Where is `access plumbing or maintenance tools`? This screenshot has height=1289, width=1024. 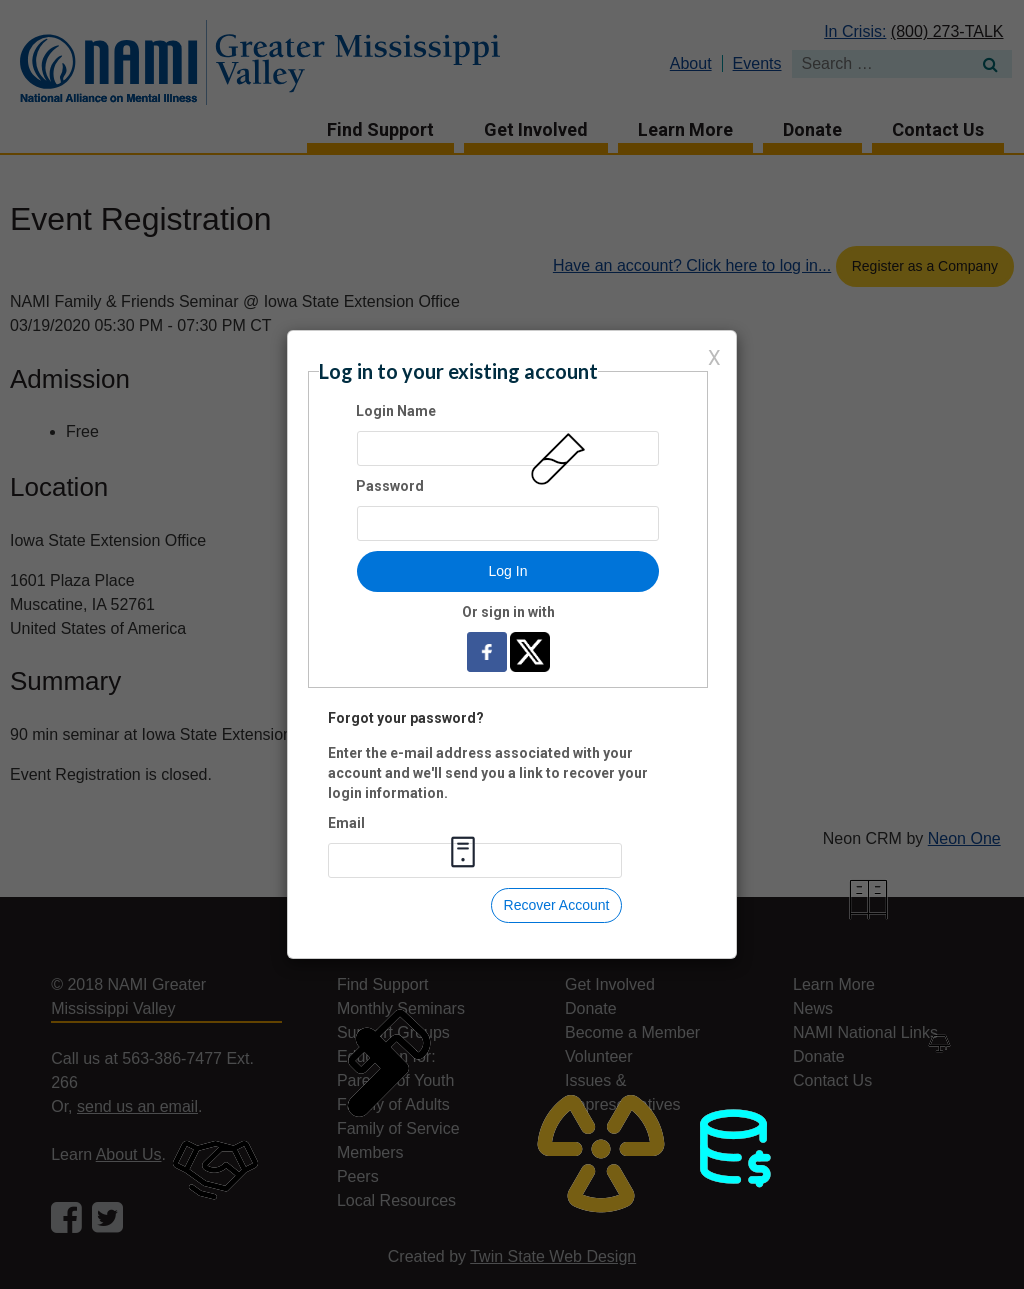 access plumbing or maintenance tools is located at coordinates (384, 1063).